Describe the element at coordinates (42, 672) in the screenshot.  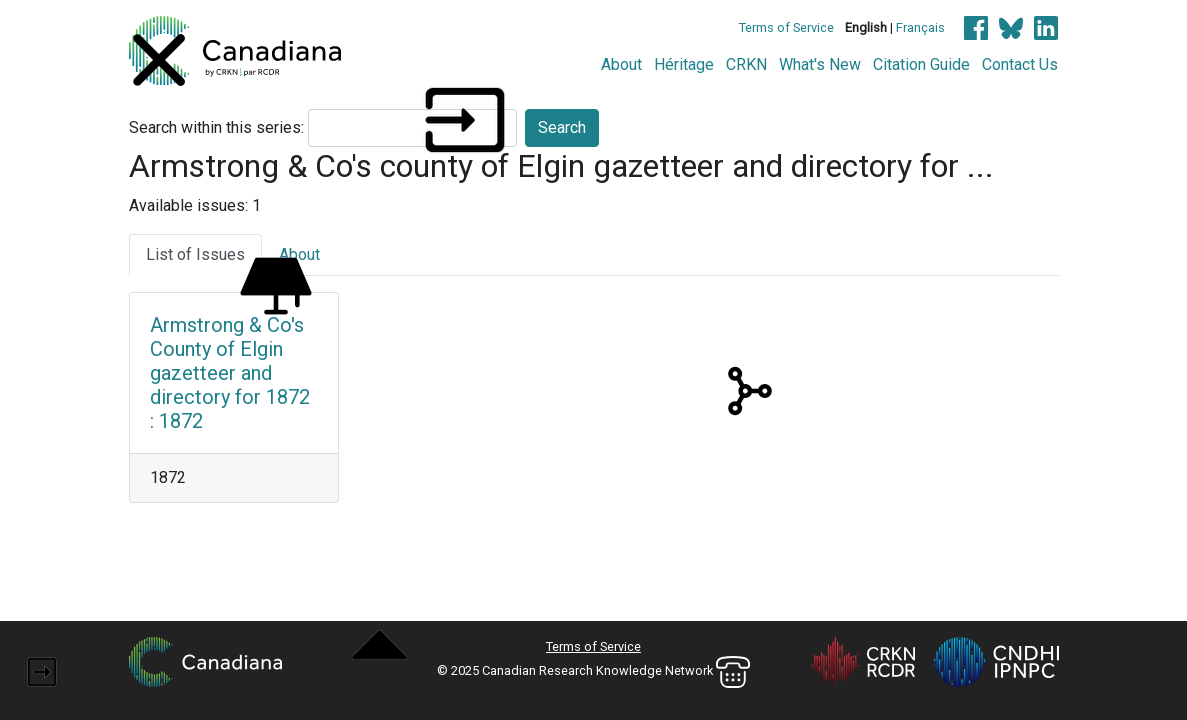
I see `indicates a renamed file in a diff view` at that location.